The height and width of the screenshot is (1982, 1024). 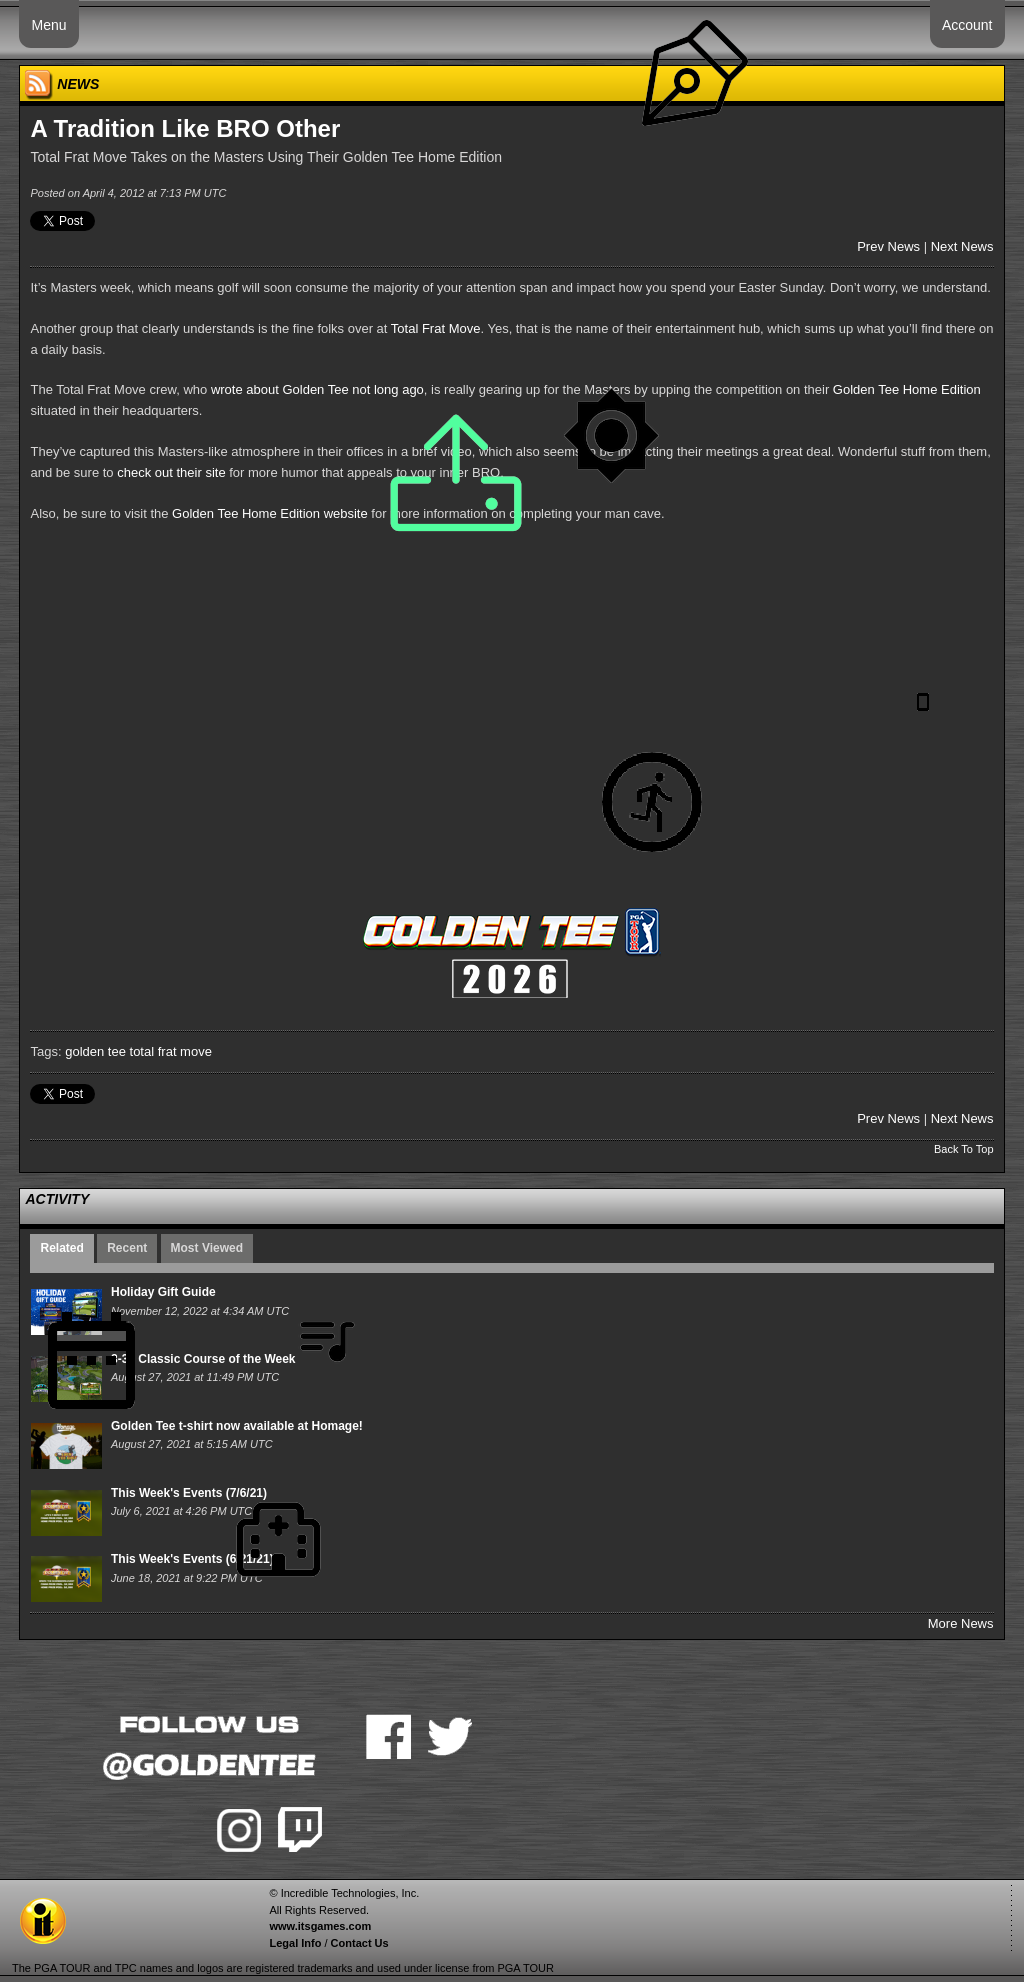 What do you see at coordinates (652, 802) in the screenshot?
I see `start a run or jogging activity` at bounding box center [652, 802].